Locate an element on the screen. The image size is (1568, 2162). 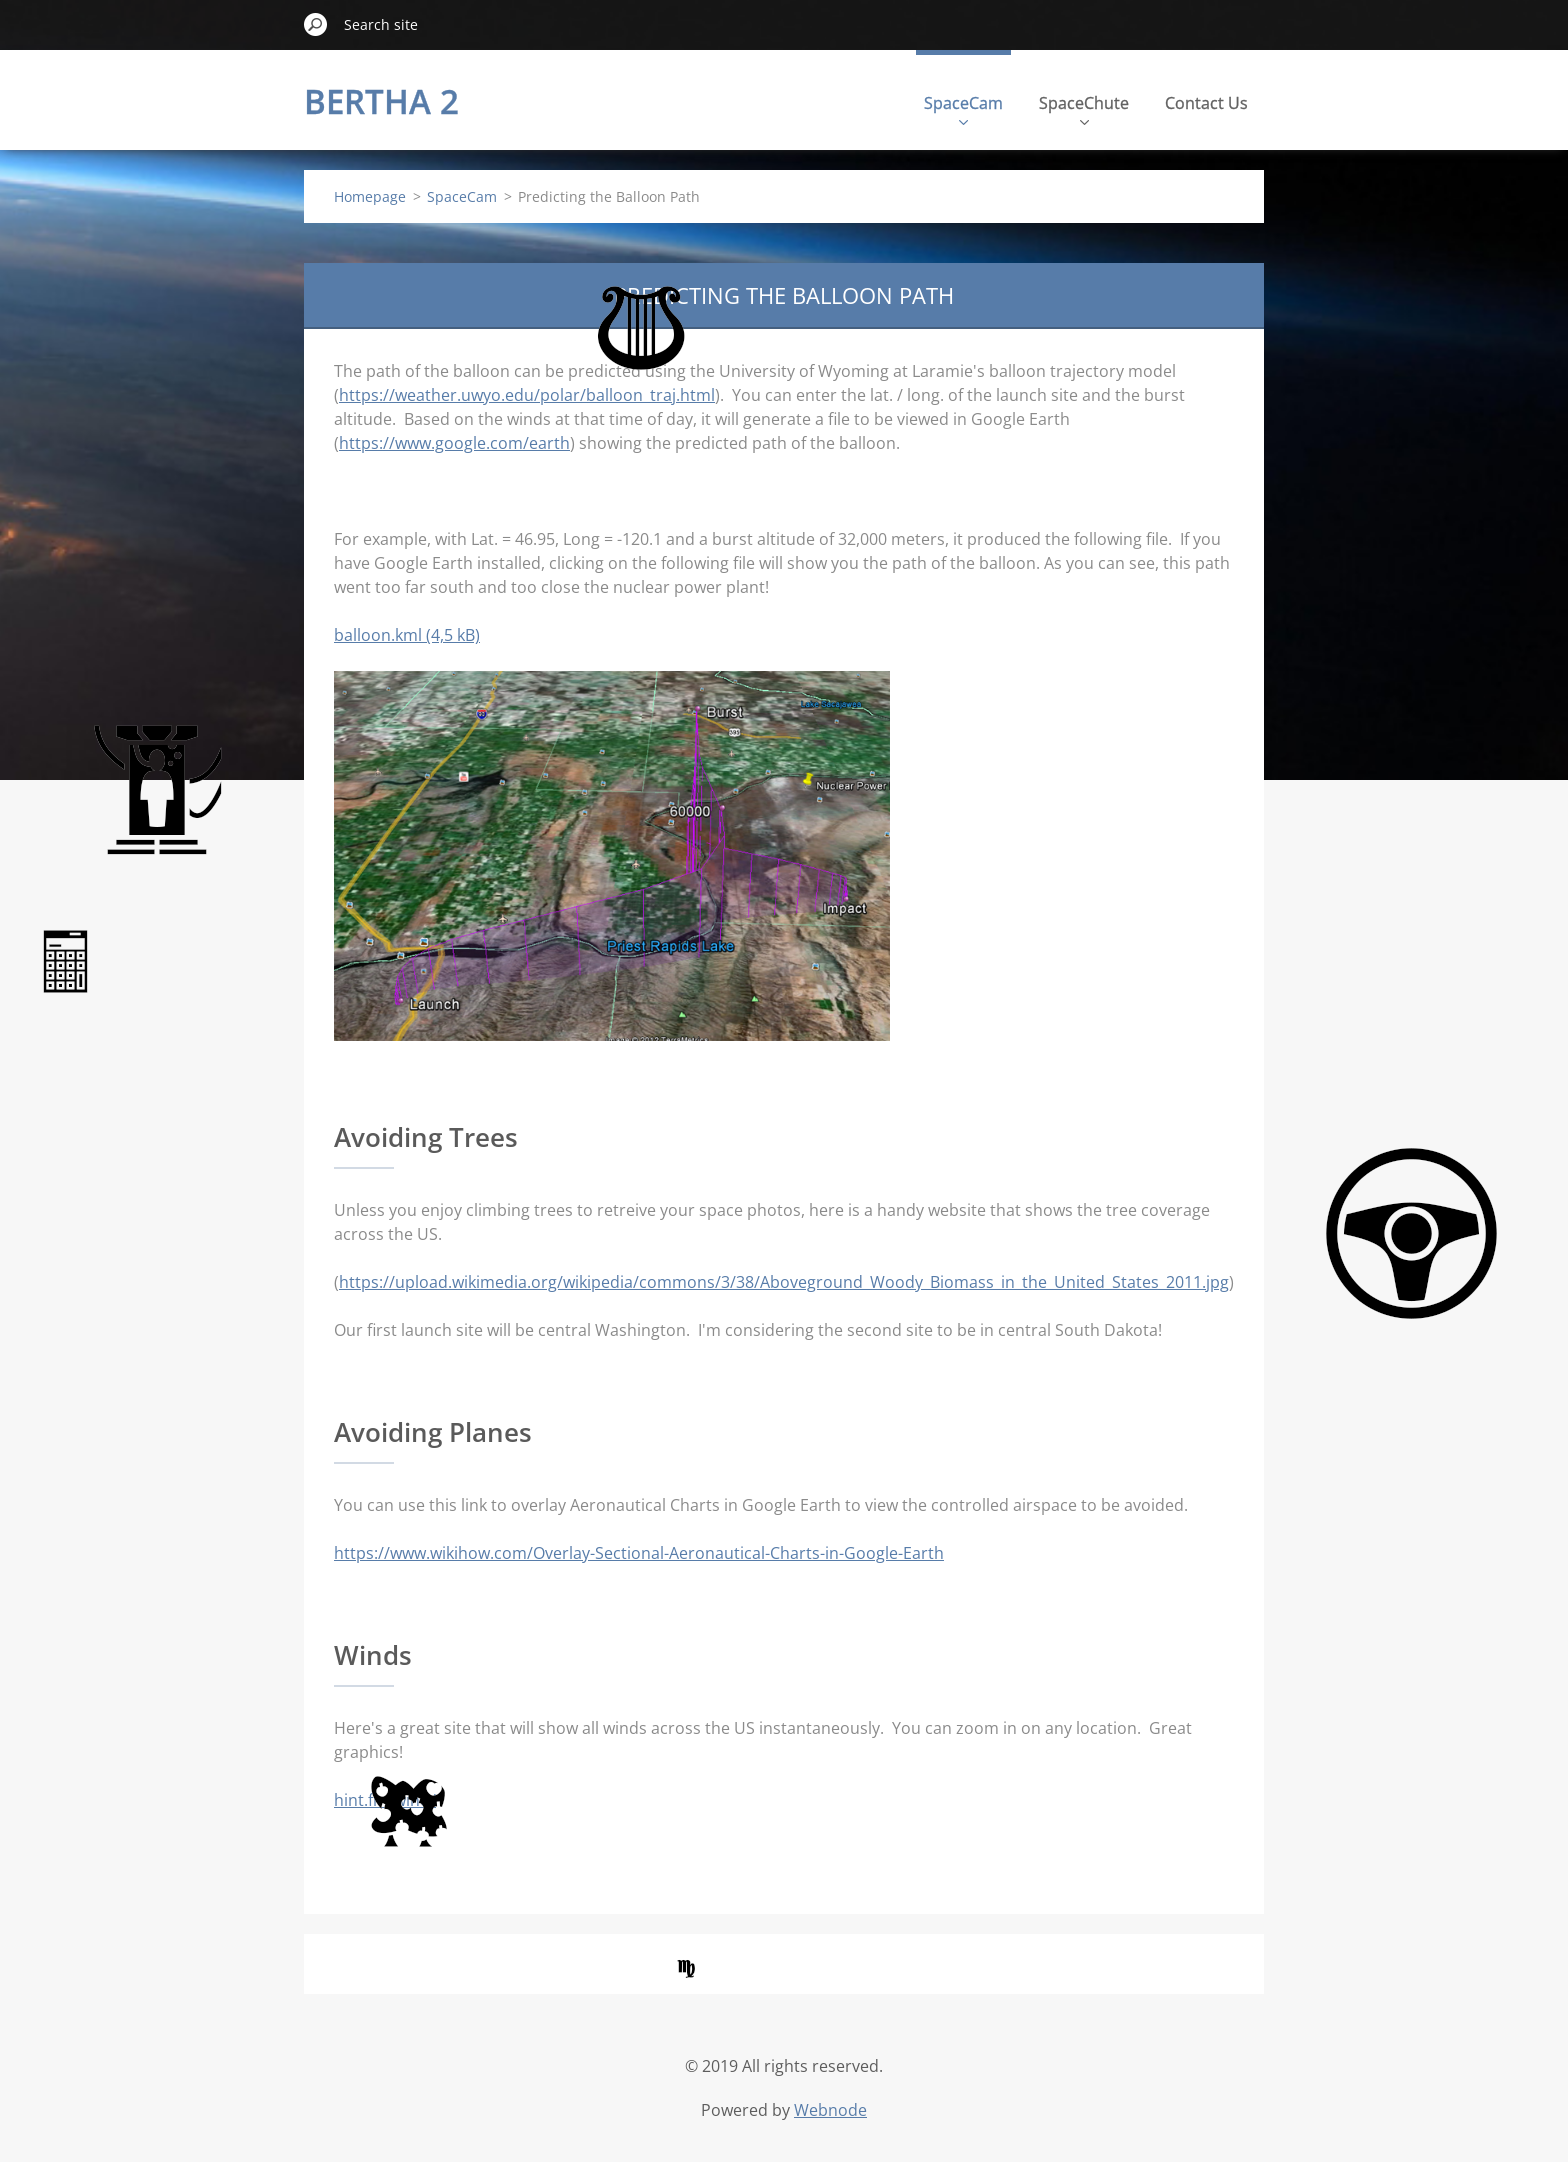
indicates virgo zodiac sign is located at coordinates (686, 1969).